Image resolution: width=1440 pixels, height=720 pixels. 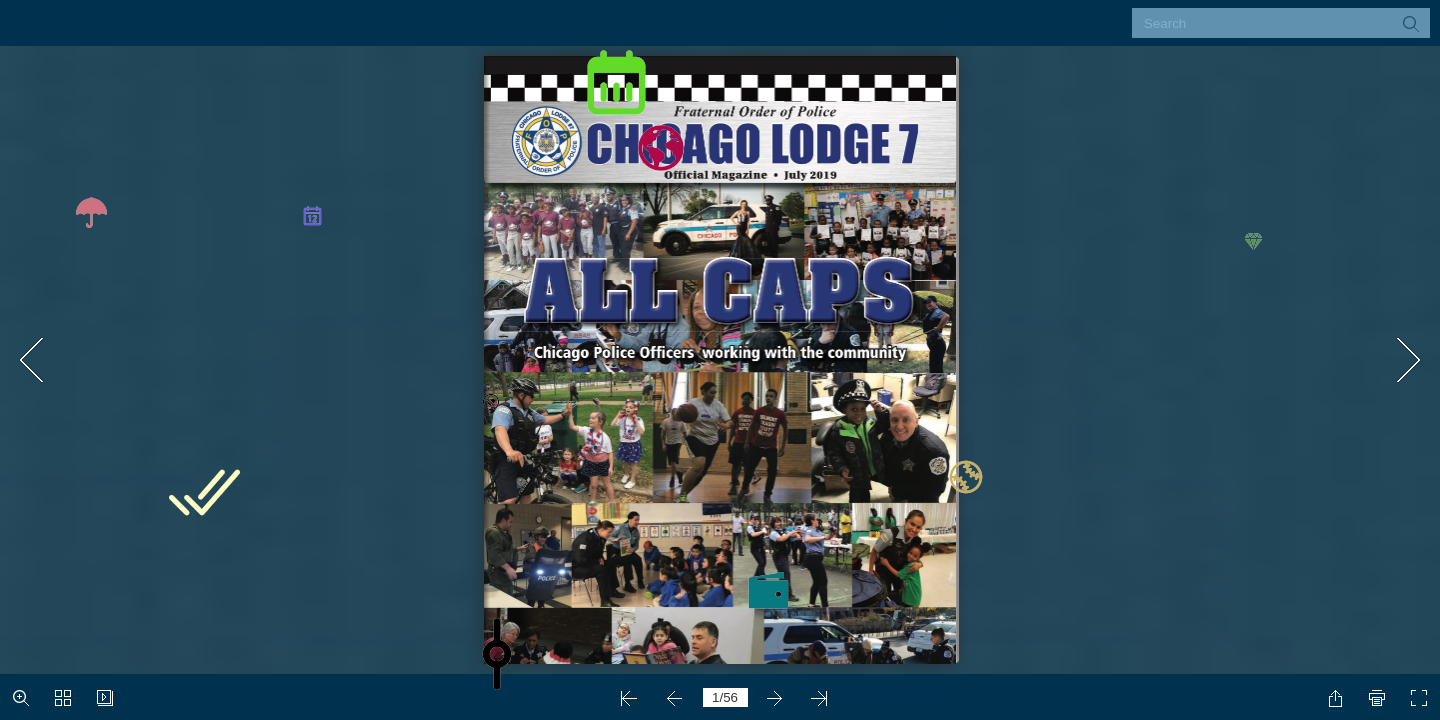 I want to click on remove from favorites, so click(x=491, y=402).